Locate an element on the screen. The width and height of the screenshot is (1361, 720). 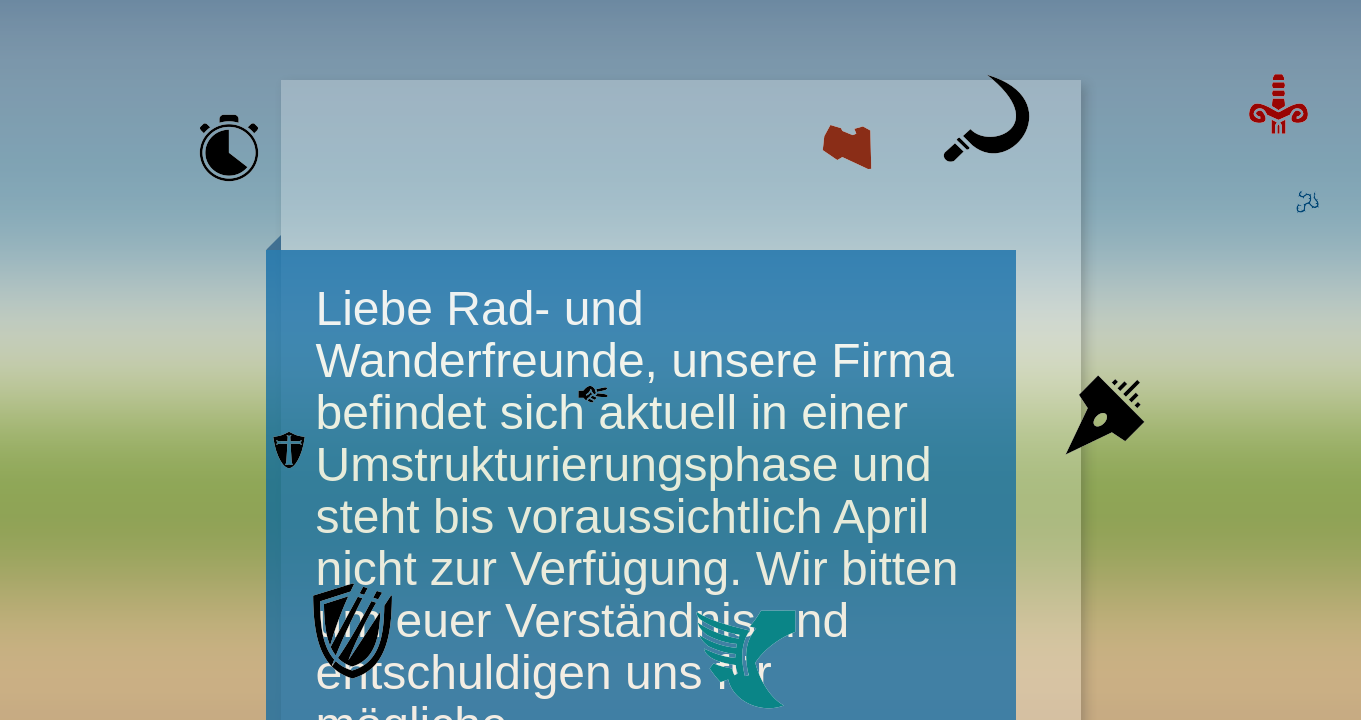
indicates speed boost or agility power-up is located at coordinates (745, 659).